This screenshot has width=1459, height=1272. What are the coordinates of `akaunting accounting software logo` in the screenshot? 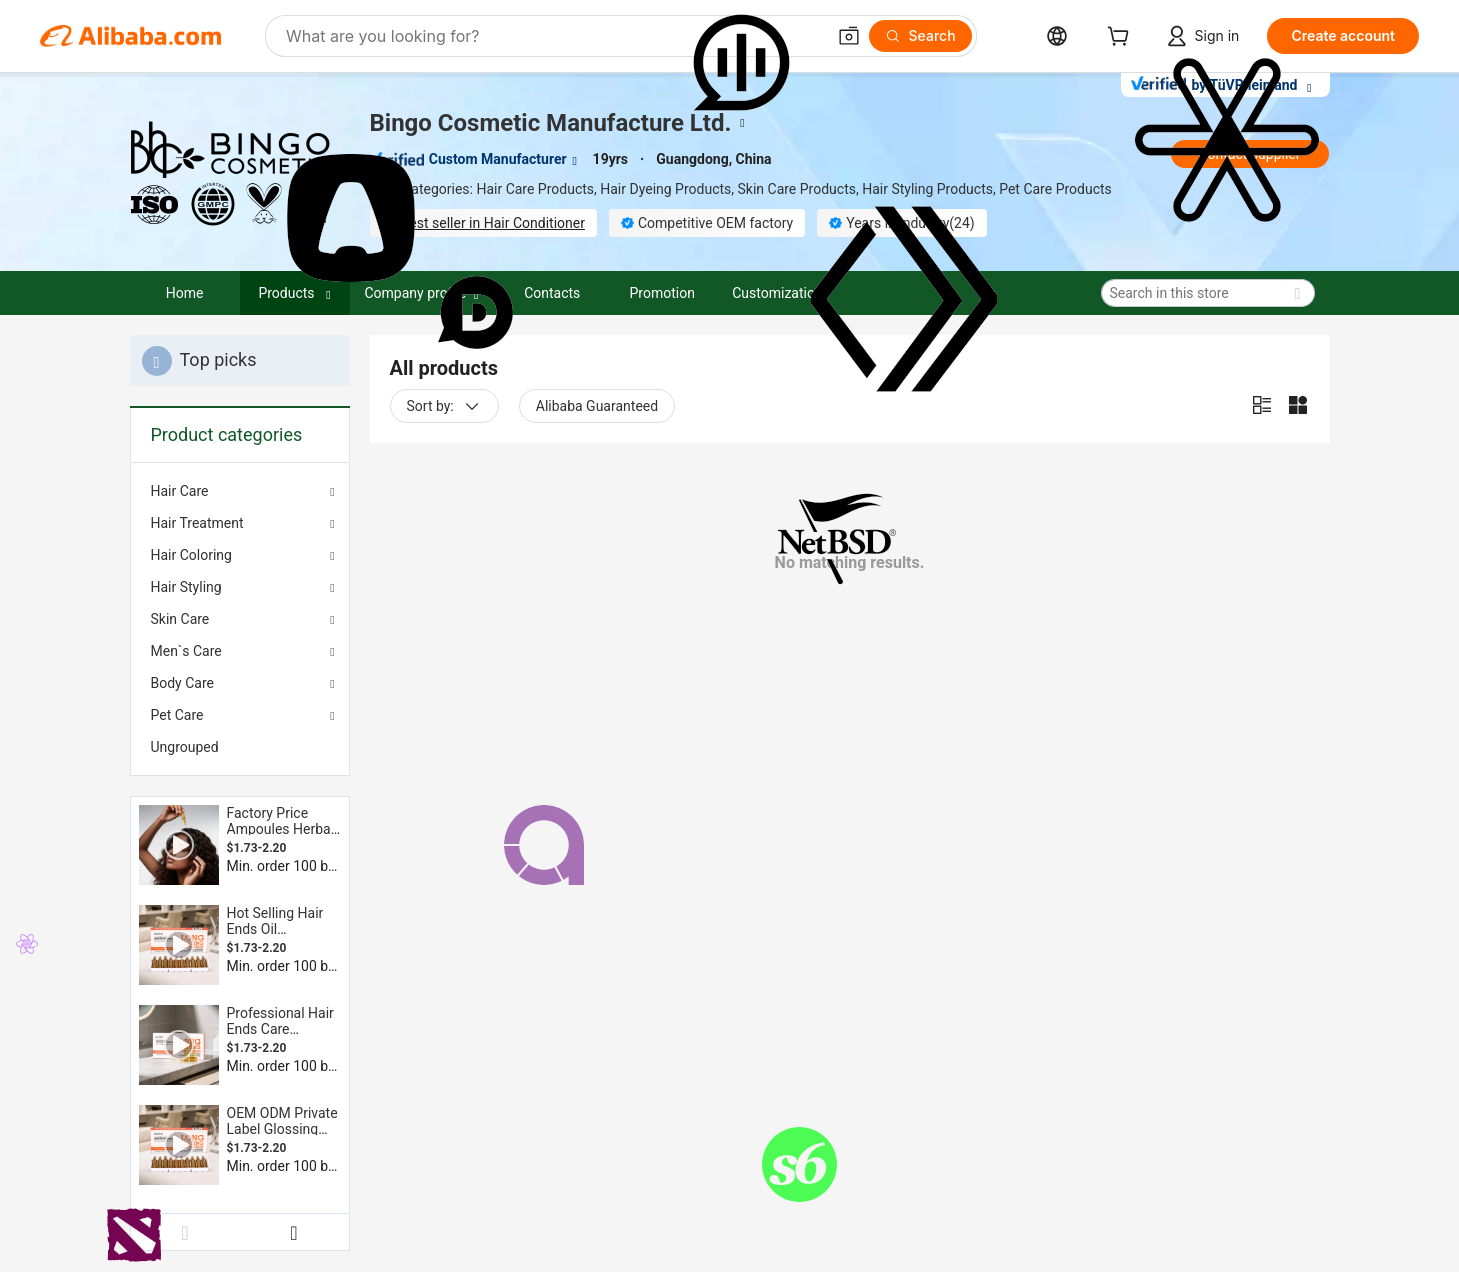 It's located at (544, 845).